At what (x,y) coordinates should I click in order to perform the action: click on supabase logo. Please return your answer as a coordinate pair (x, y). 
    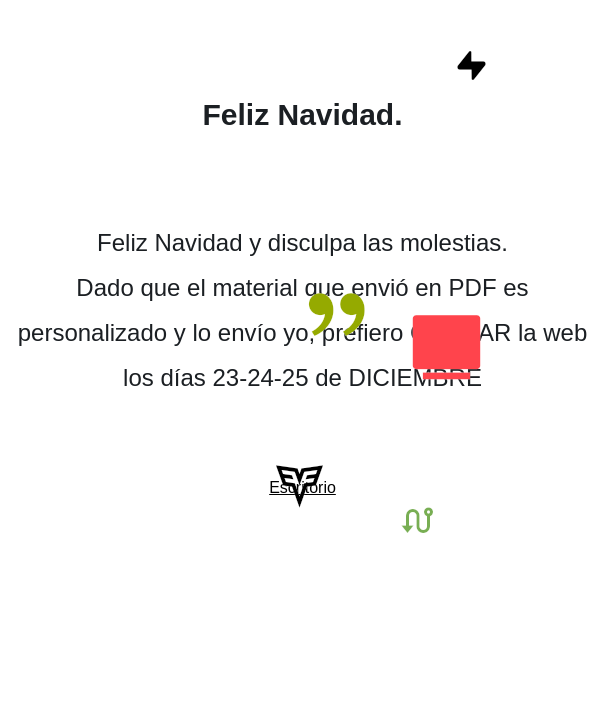
    Looking at the image, I should click on (471, 65).